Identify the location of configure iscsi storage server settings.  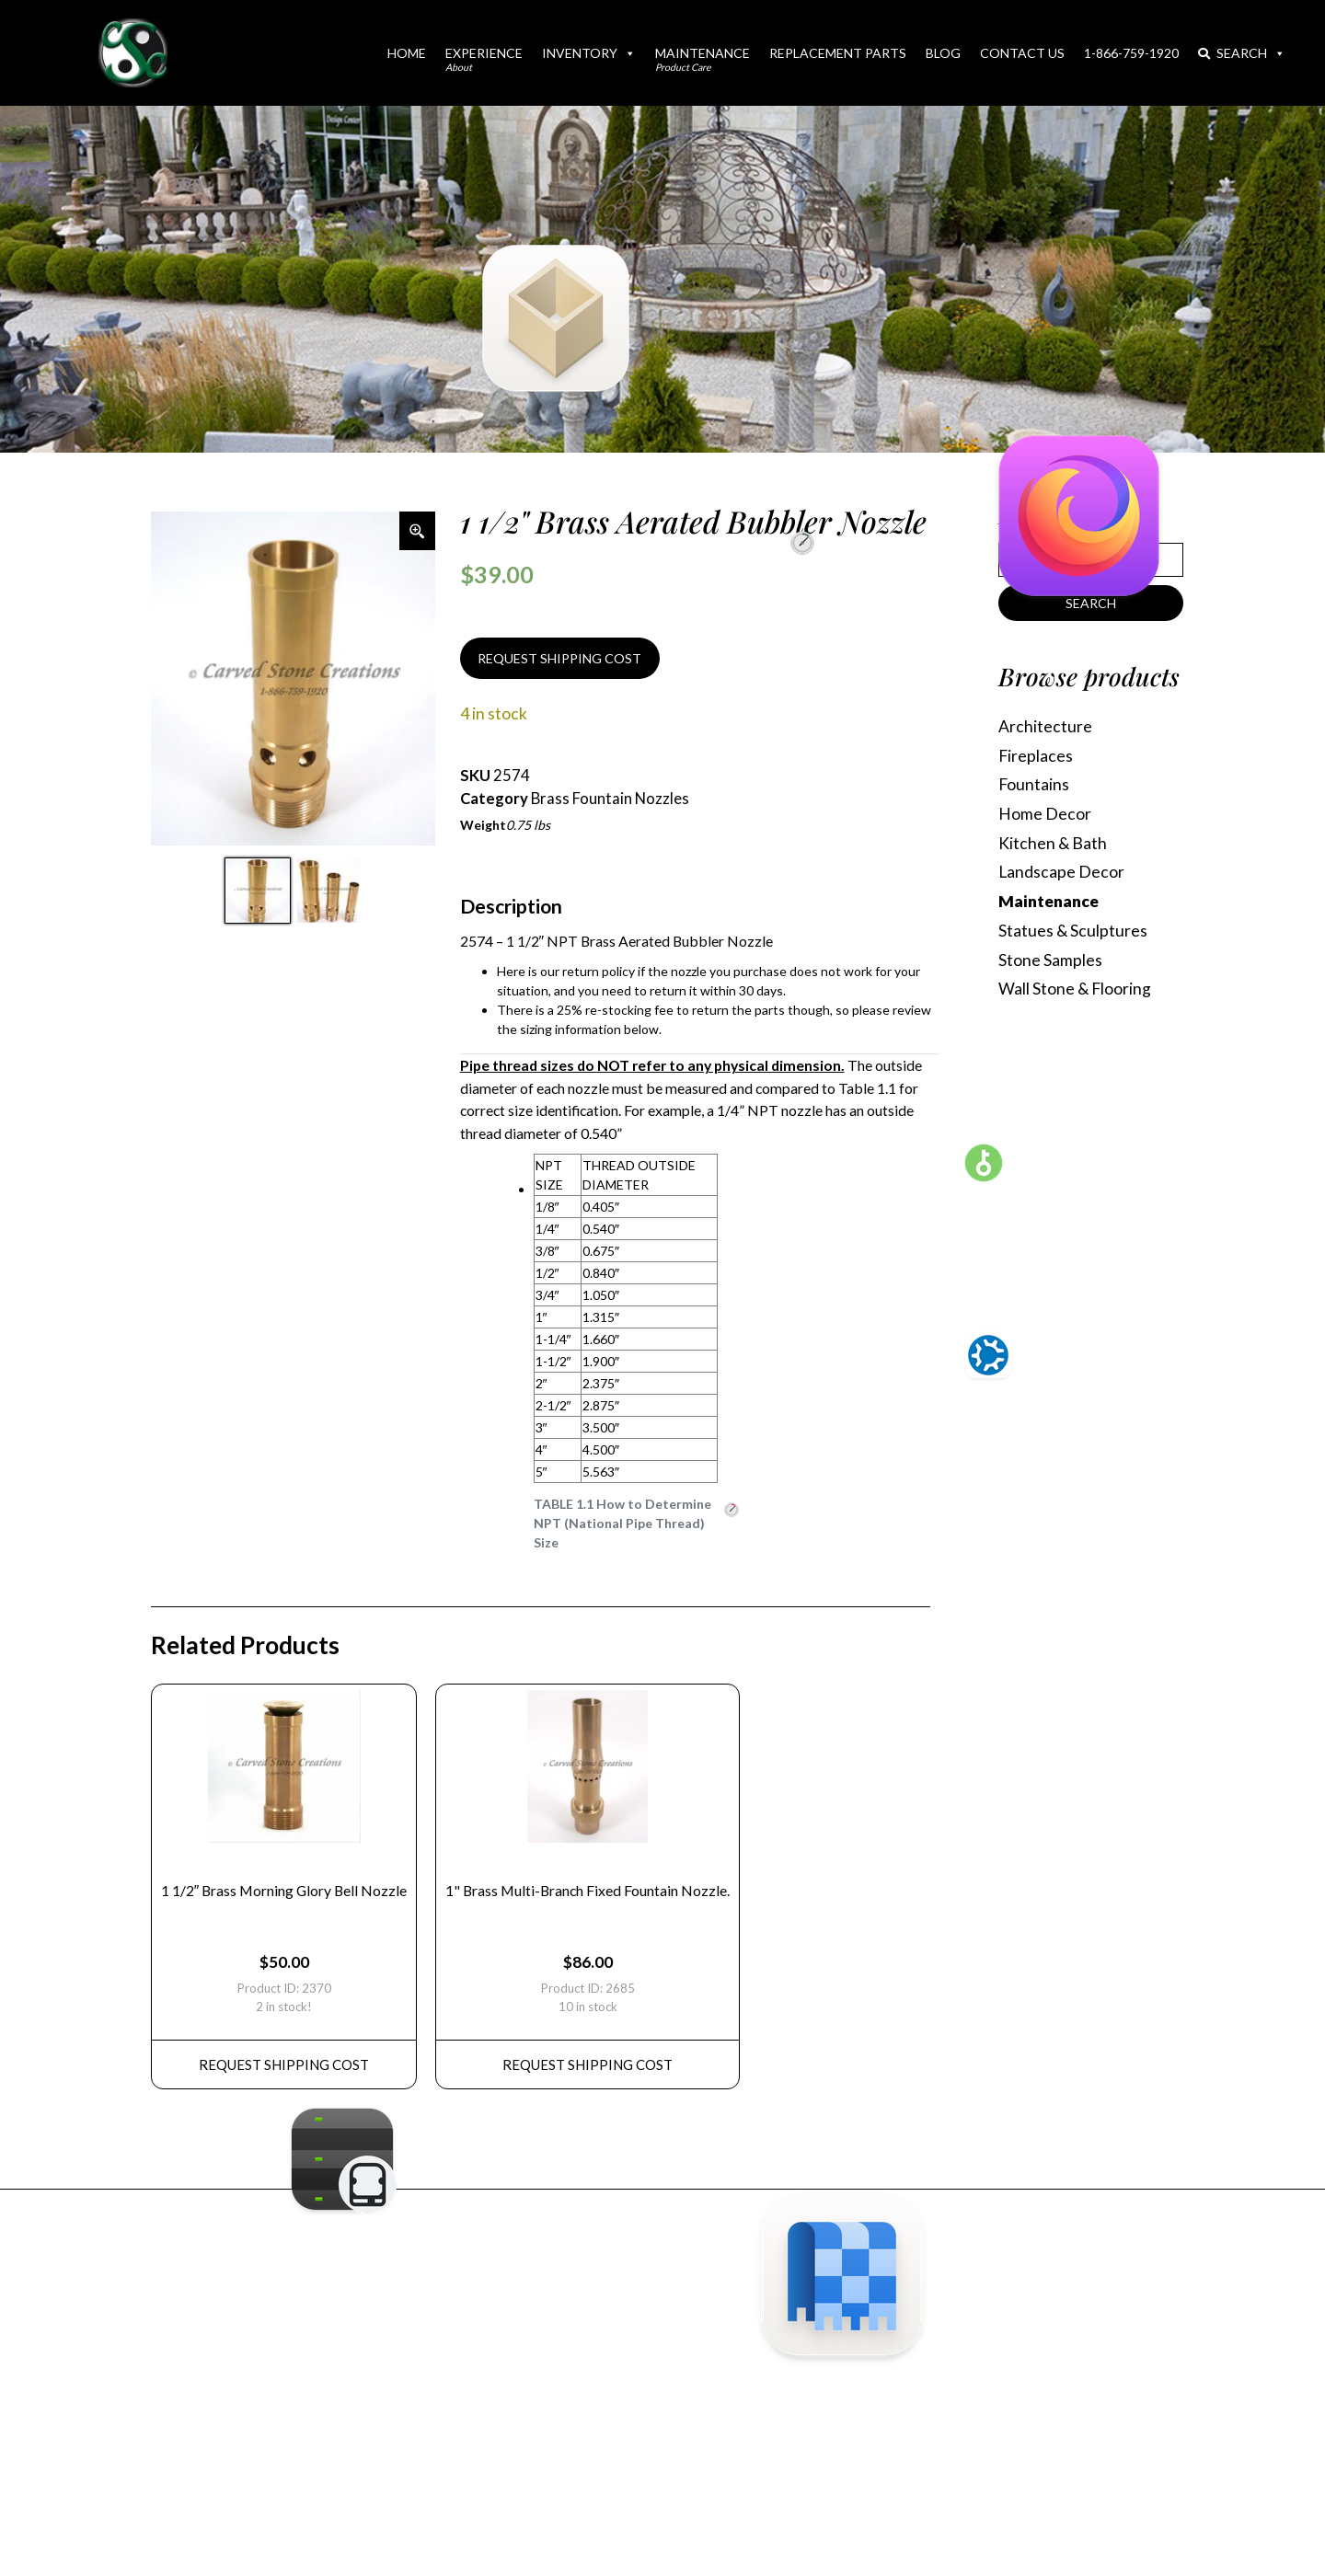
(342, 2159).